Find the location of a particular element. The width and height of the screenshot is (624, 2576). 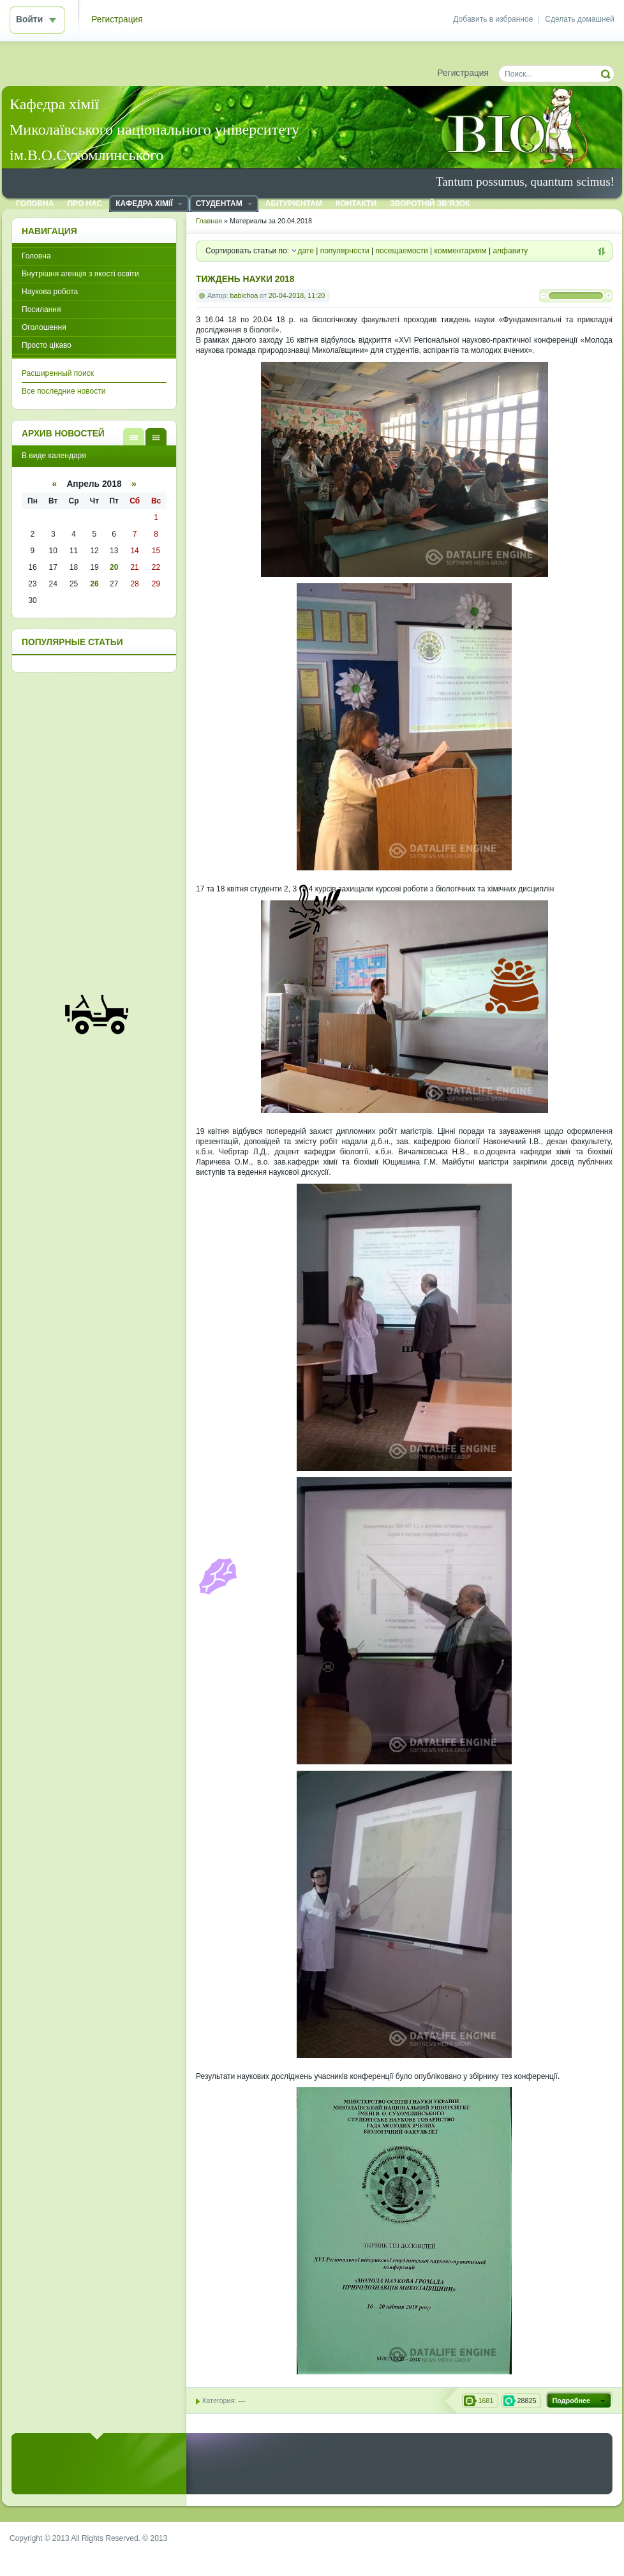

view football/rugby field layout is located at coordinates (328, 1667).